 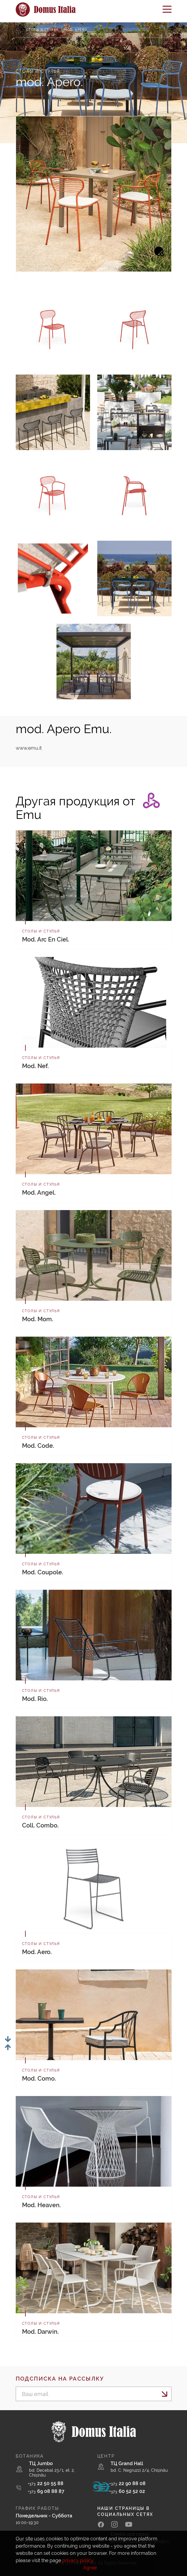 I want to click on access Google Dataproc cloud service, so click(x=151, y=800).